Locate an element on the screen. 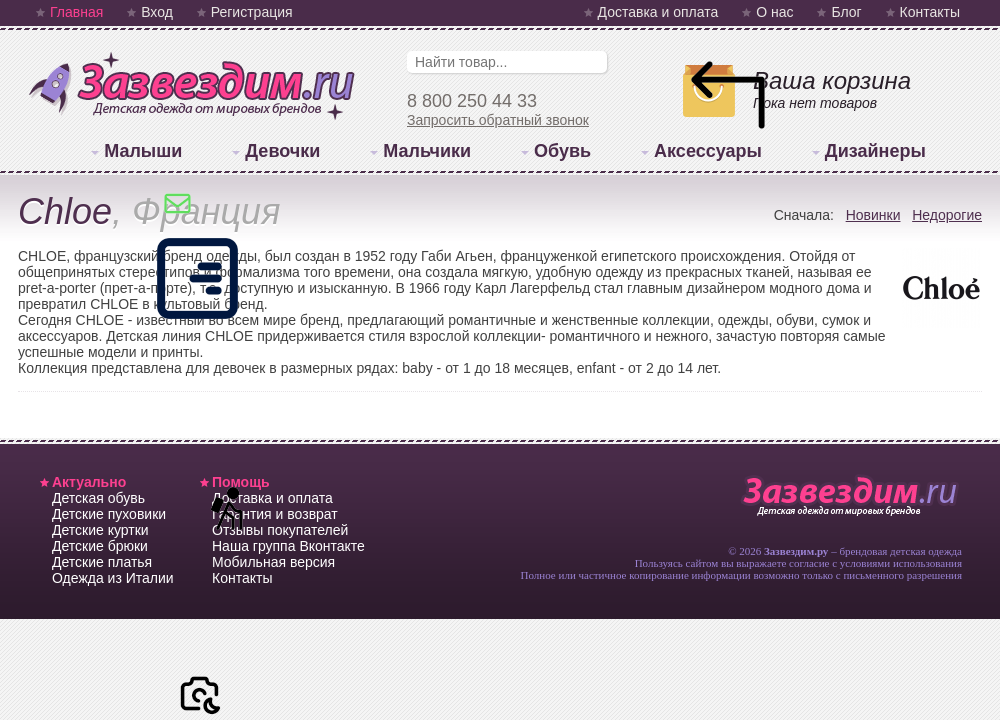 The width and height of the screenshot is (1000, 720). open your inbox or email messages is located at coordinates (177, 203).